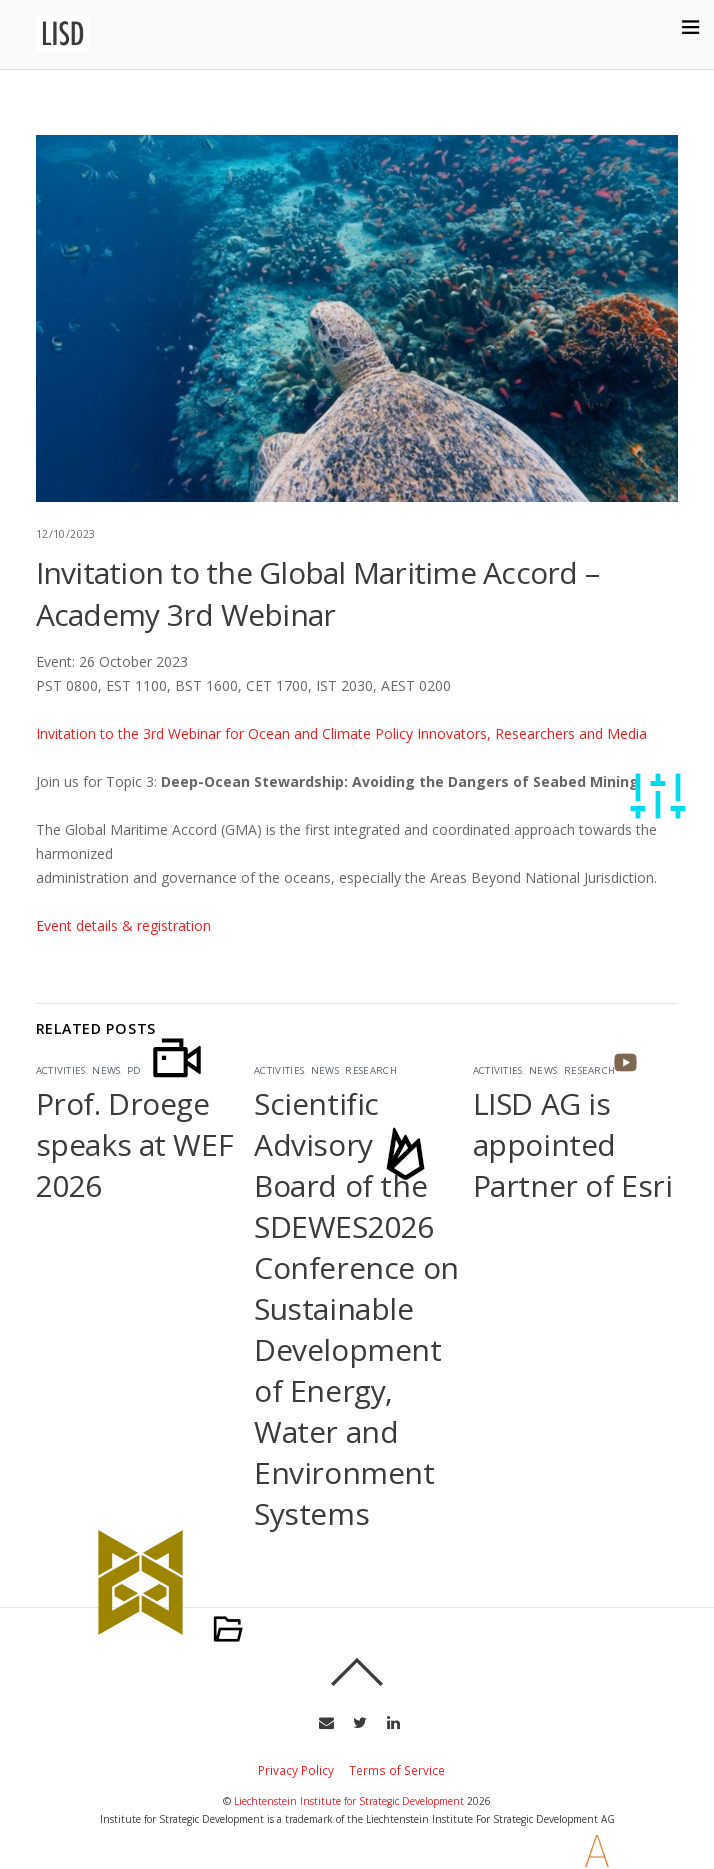 The image size is (714, 1869). I want to click on A-Frame VR framework logo, so click(597, 1851).